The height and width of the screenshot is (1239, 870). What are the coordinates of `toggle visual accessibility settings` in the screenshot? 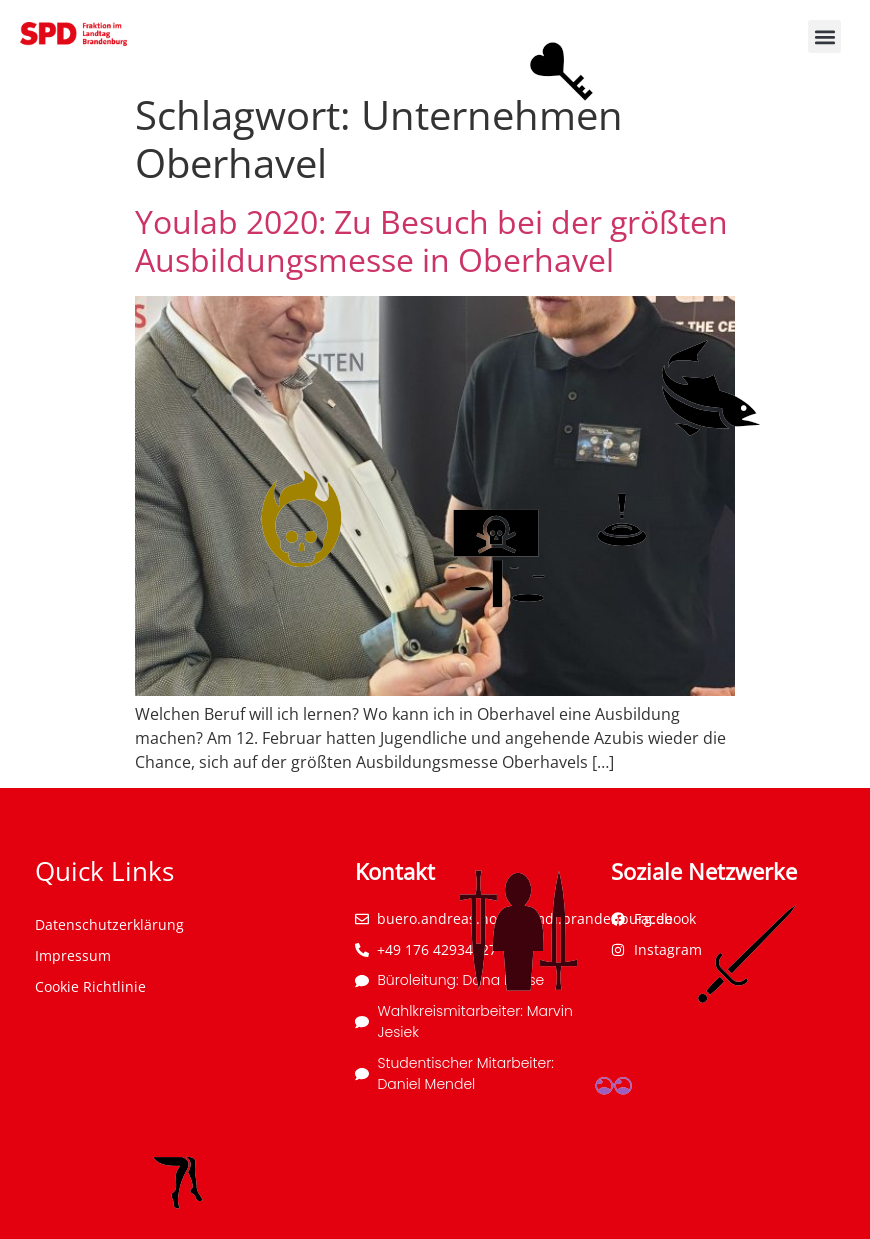 It's located at (614, 1085).